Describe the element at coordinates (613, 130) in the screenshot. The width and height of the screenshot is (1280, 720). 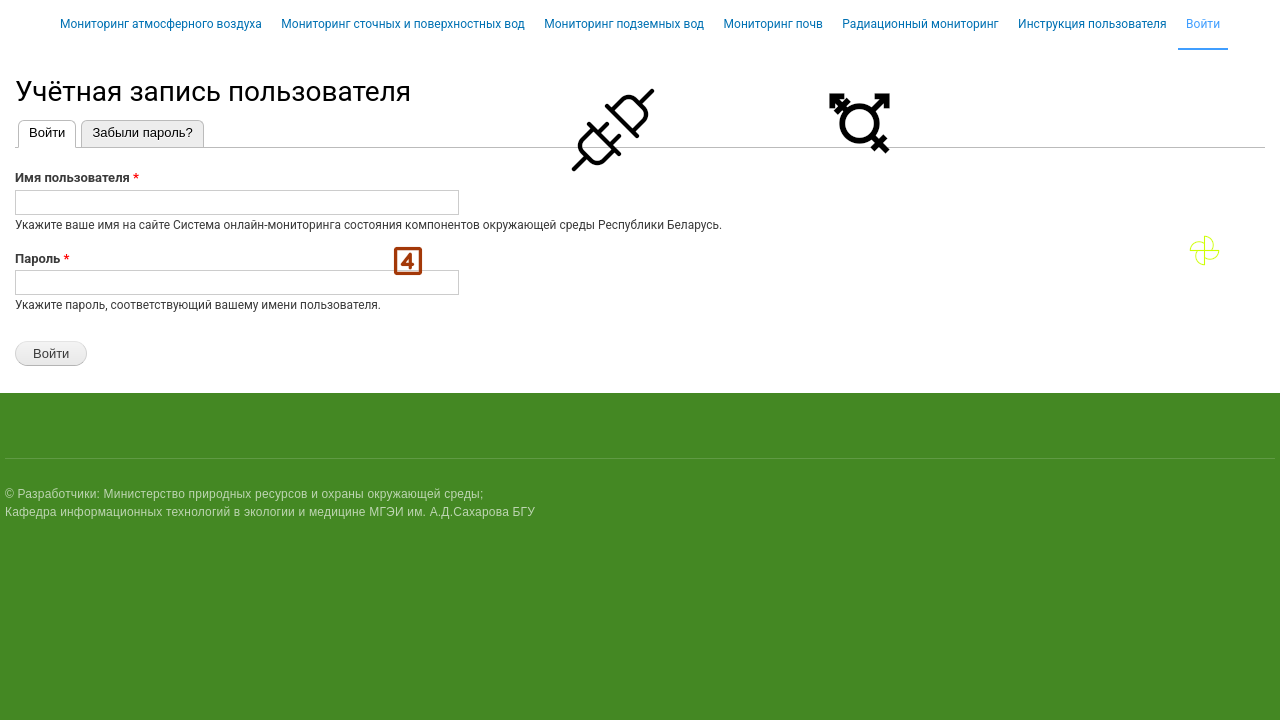
I see `connect or establish a connection` at that location.